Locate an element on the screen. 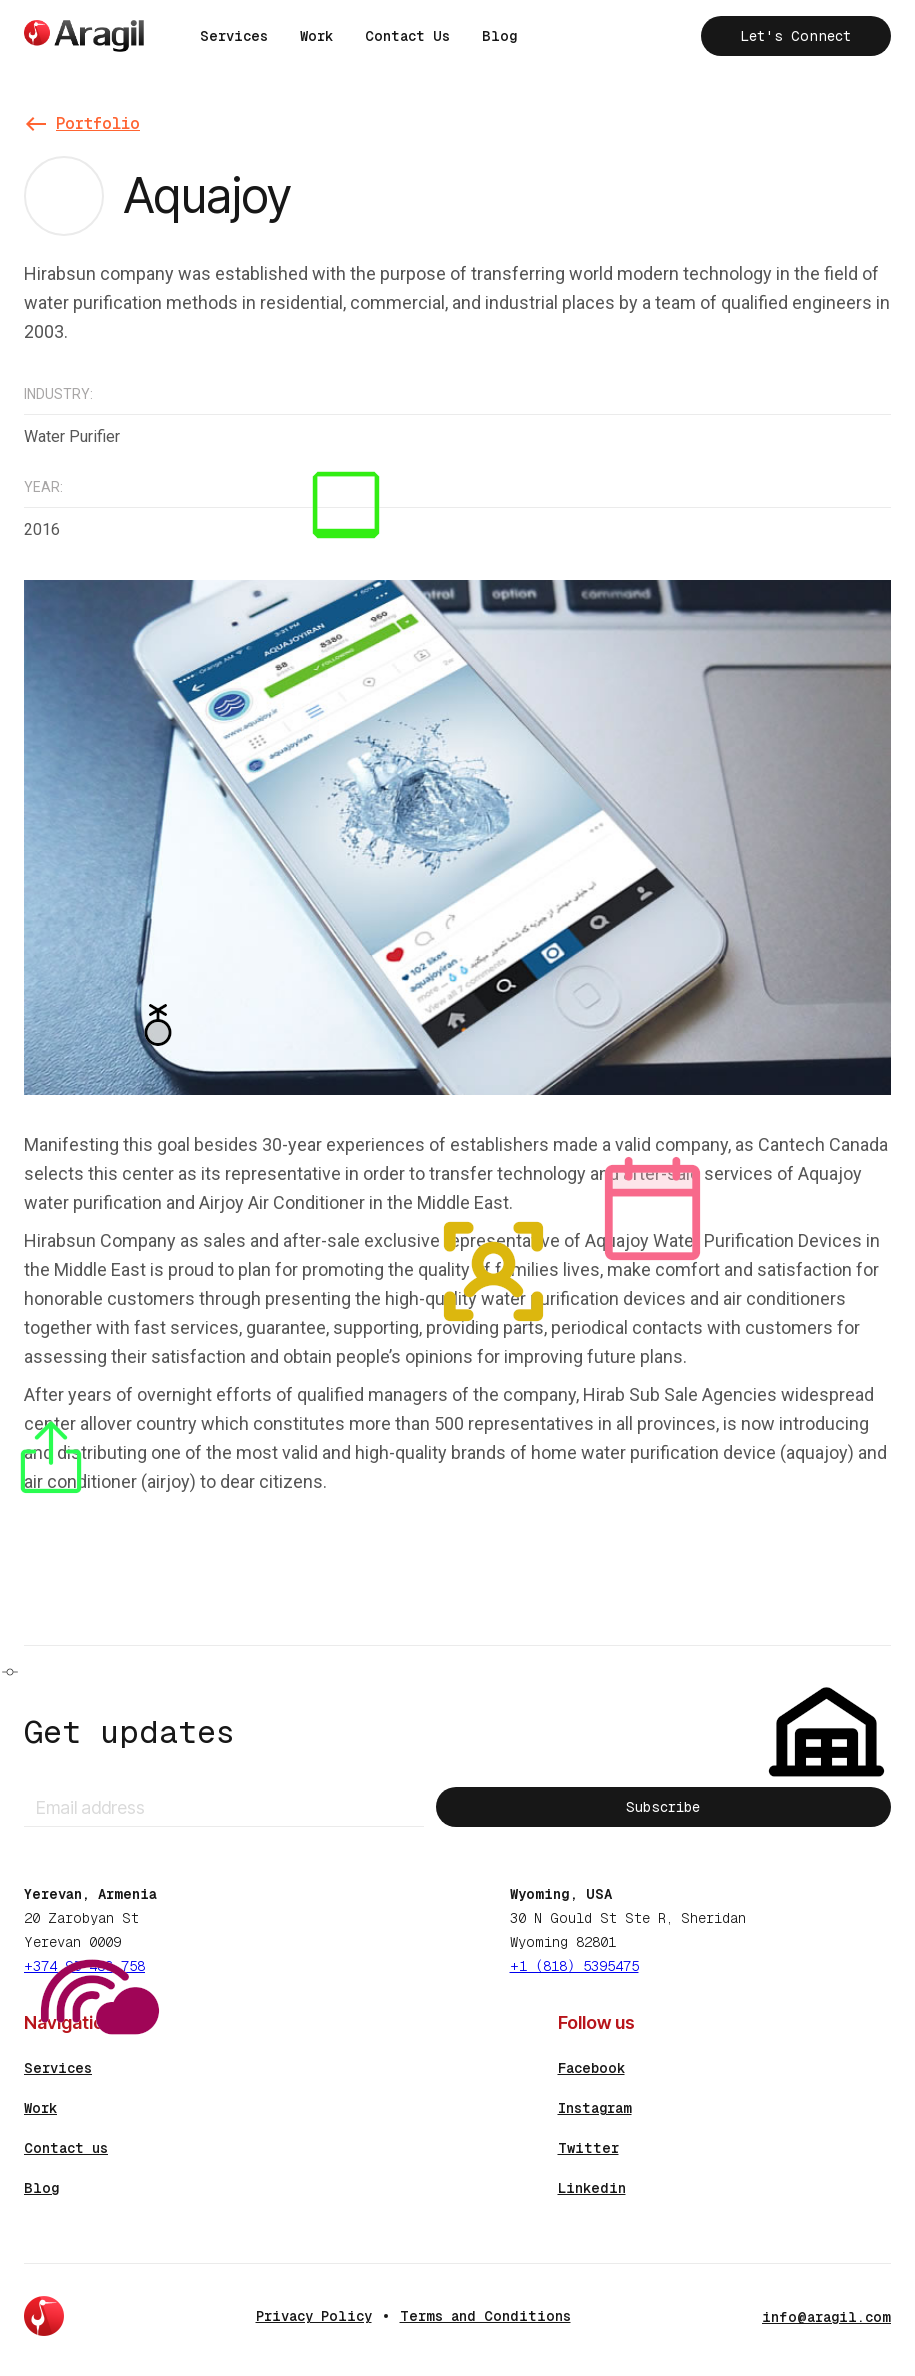  access garage or parking settings is located at coordinates (826, 1737).